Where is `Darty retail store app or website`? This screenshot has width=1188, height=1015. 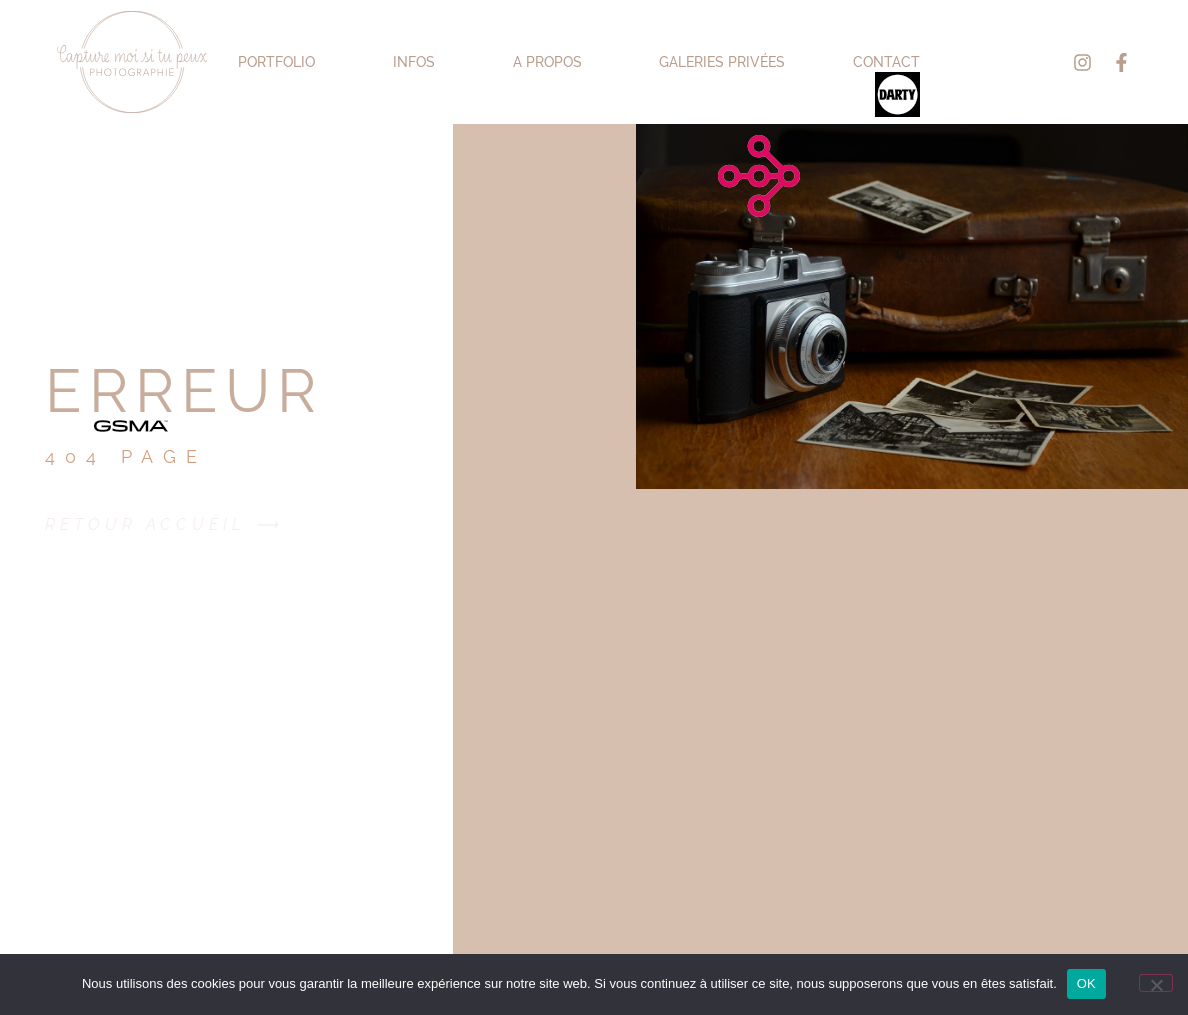
Darty retail store app or website is located at coordinates (897, 94).